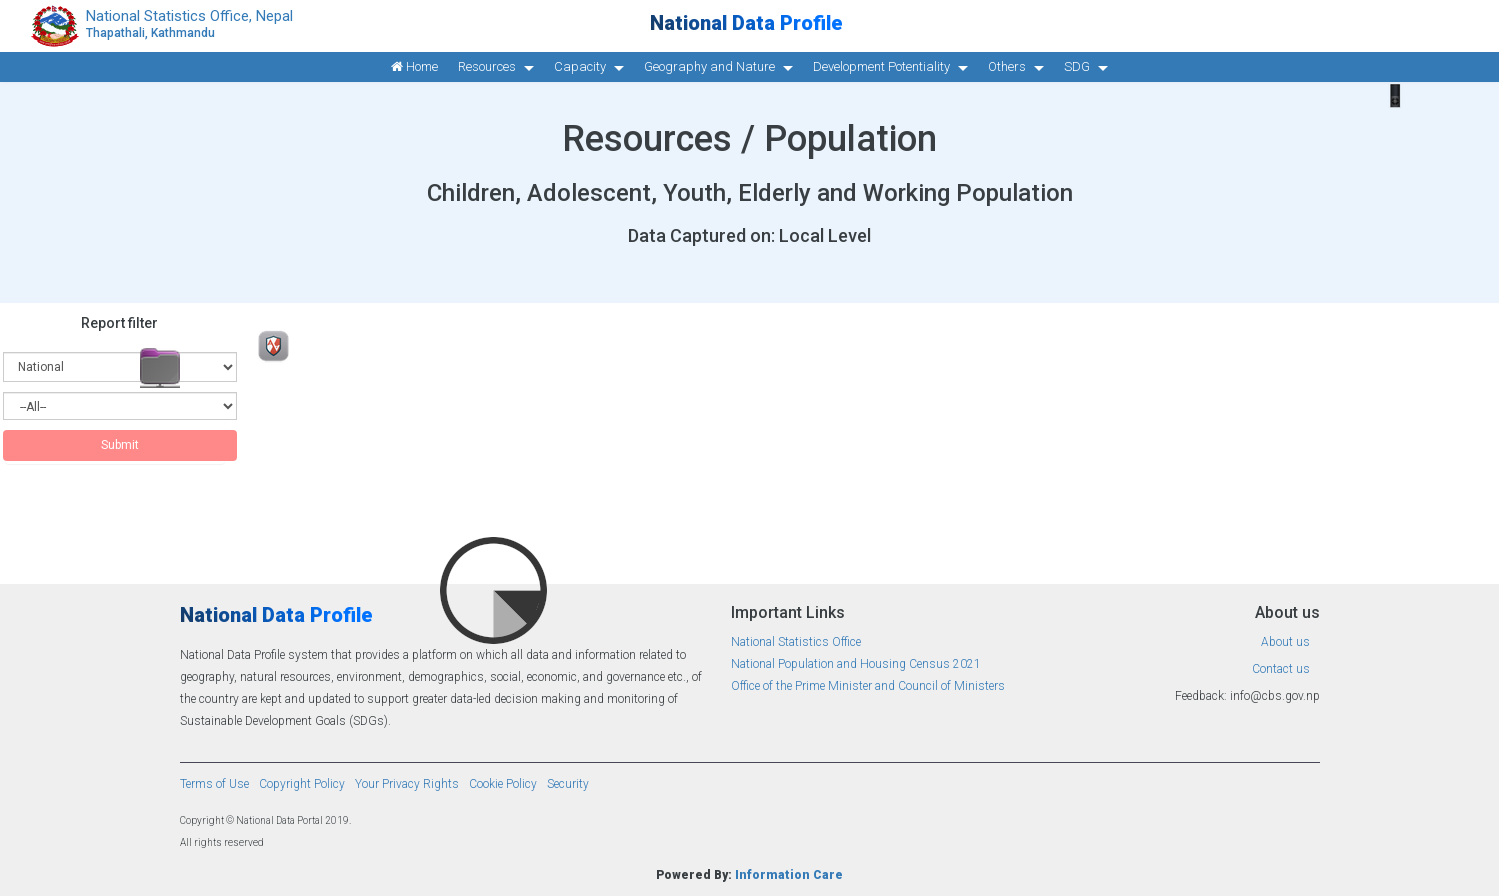 The image size is (1499, 896). What do you see at coordinates (1395, 96) in the screenshot?
I see `access iPod device settings` at bounding box center [1395, 96].